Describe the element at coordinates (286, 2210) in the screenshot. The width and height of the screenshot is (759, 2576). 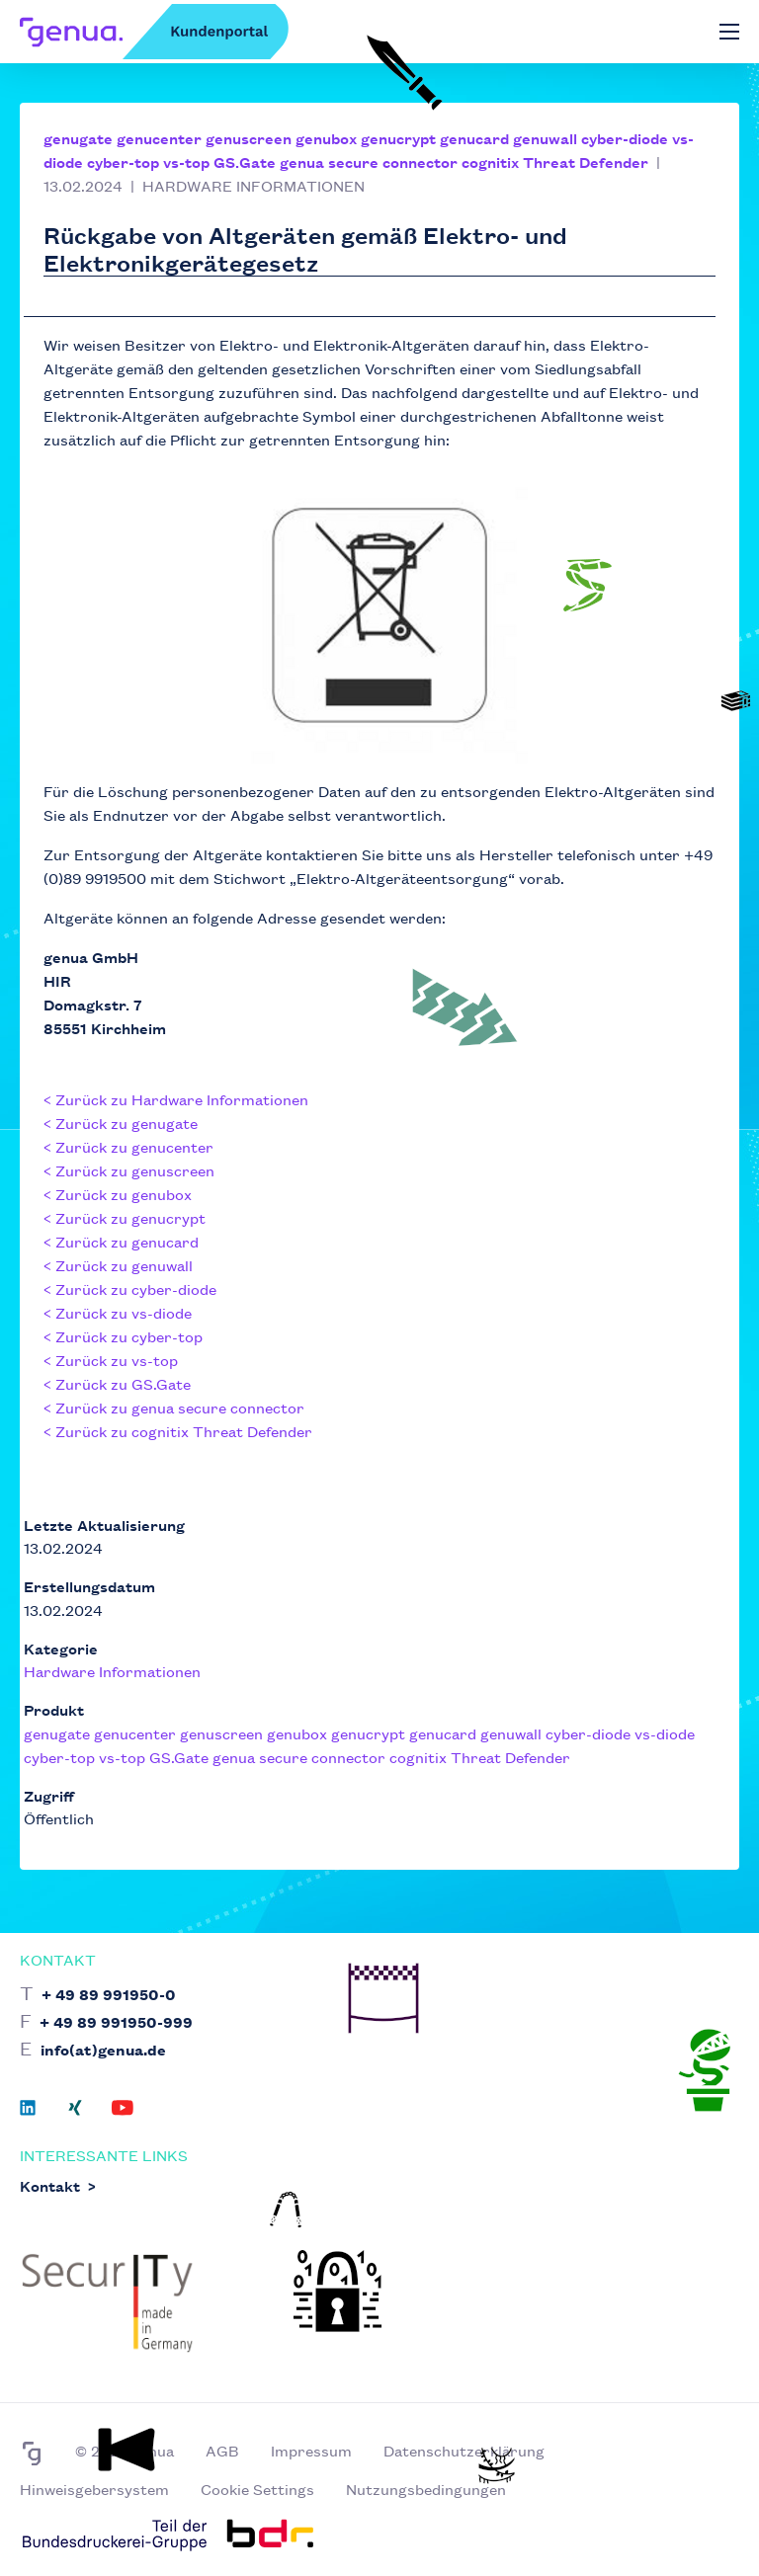
I see `select nunchaku weapon in game inventory` at that location.